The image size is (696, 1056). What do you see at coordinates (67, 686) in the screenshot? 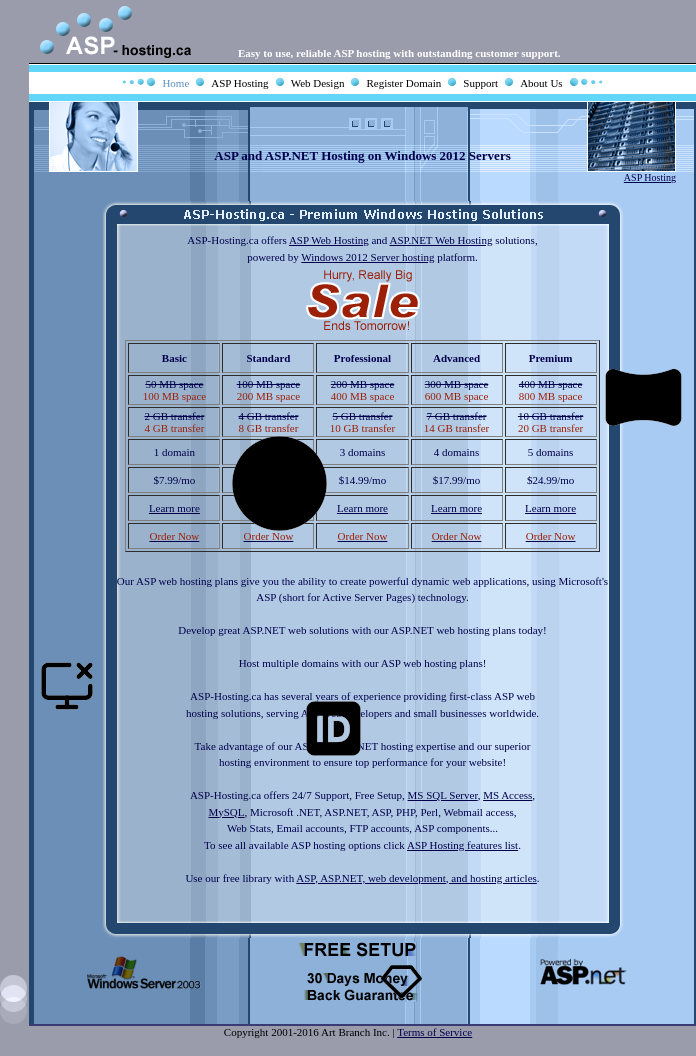
I see `stop sharing your screen` at bounding box center [67, 686].